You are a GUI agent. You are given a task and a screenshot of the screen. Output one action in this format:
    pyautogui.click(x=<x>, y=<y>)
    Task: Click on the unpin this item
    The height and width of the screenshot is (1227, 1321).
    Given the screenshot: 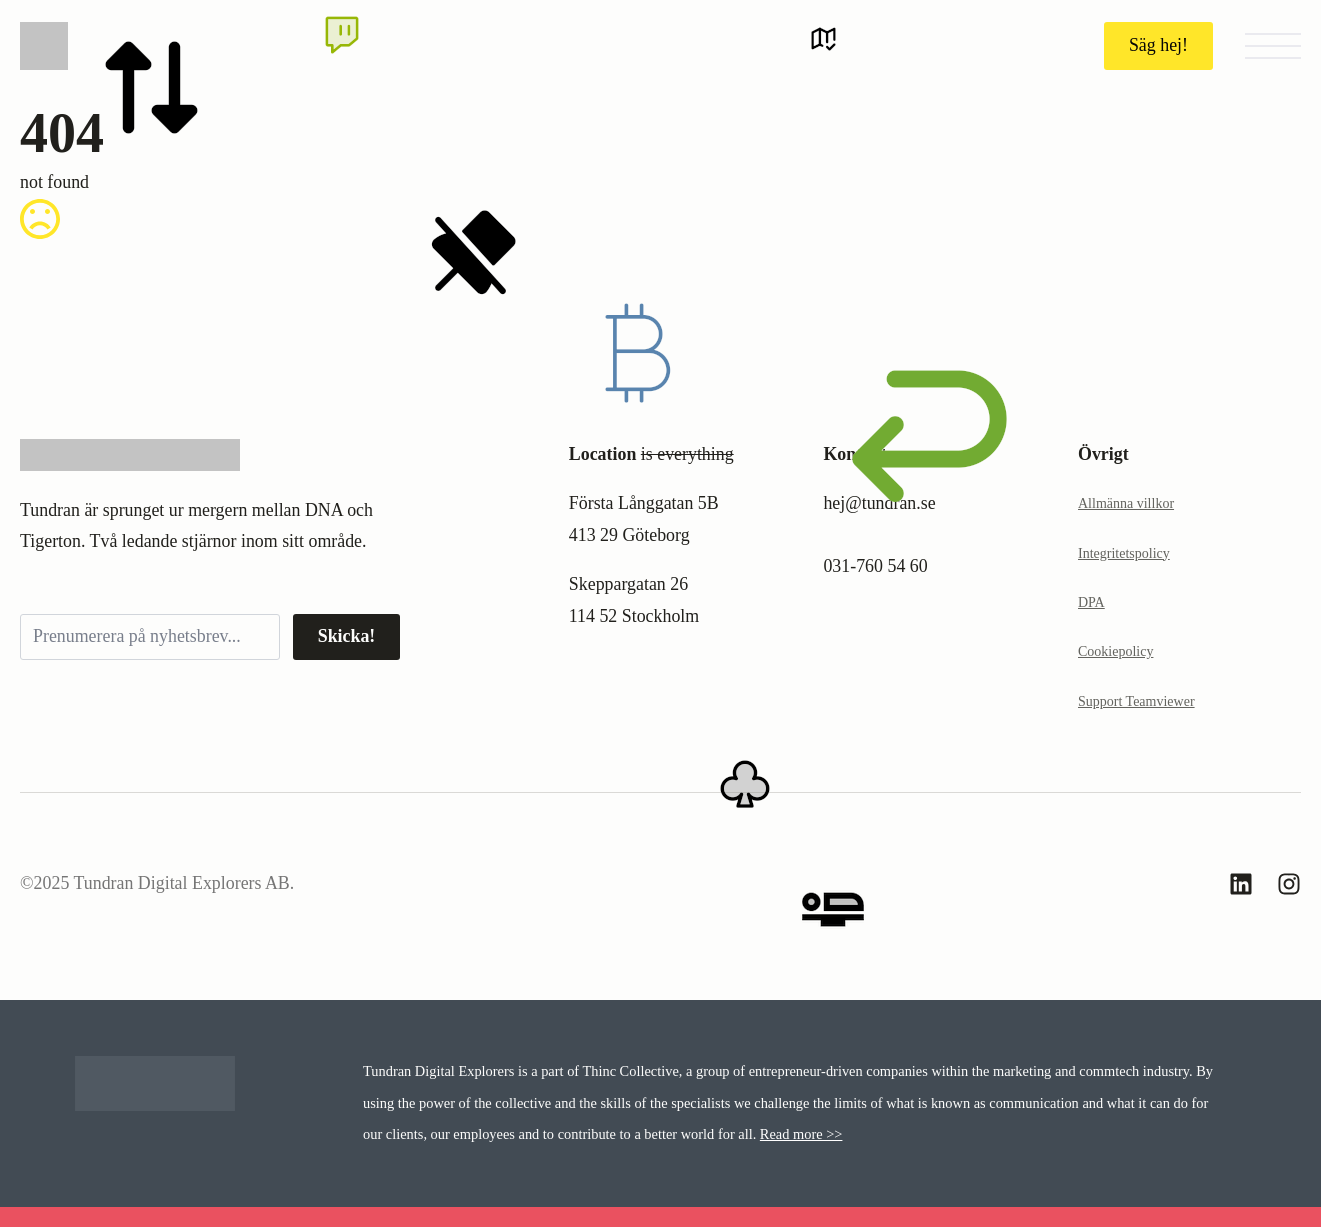 What is the action you would take?
    pyautogui.click(x=470, y=255)
    